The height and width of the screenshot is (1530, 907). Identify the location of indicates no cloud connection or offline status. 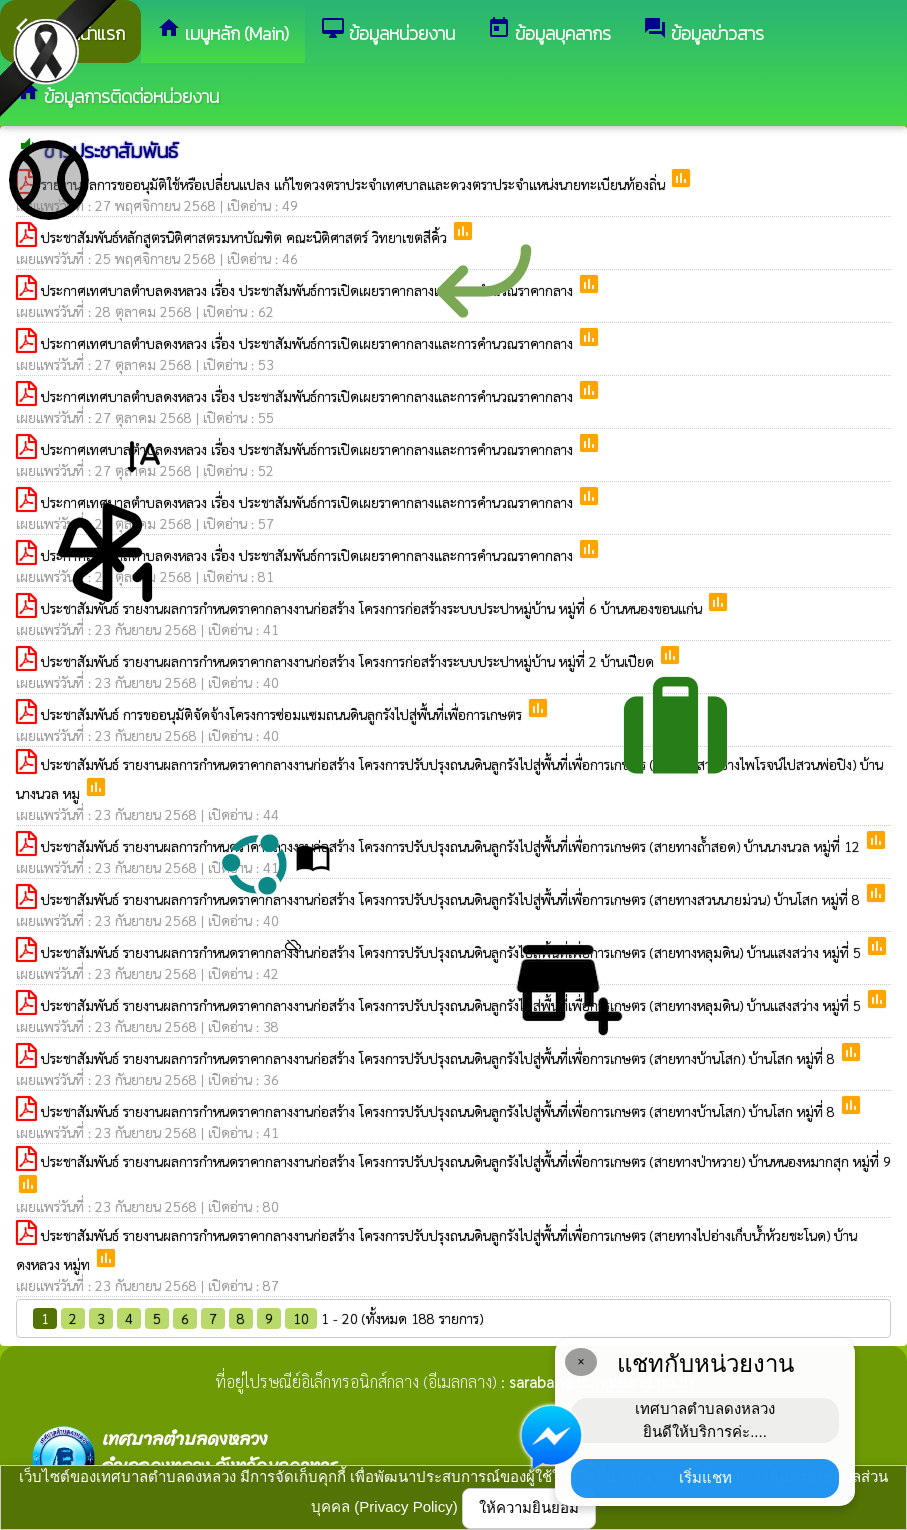
(293, 945).